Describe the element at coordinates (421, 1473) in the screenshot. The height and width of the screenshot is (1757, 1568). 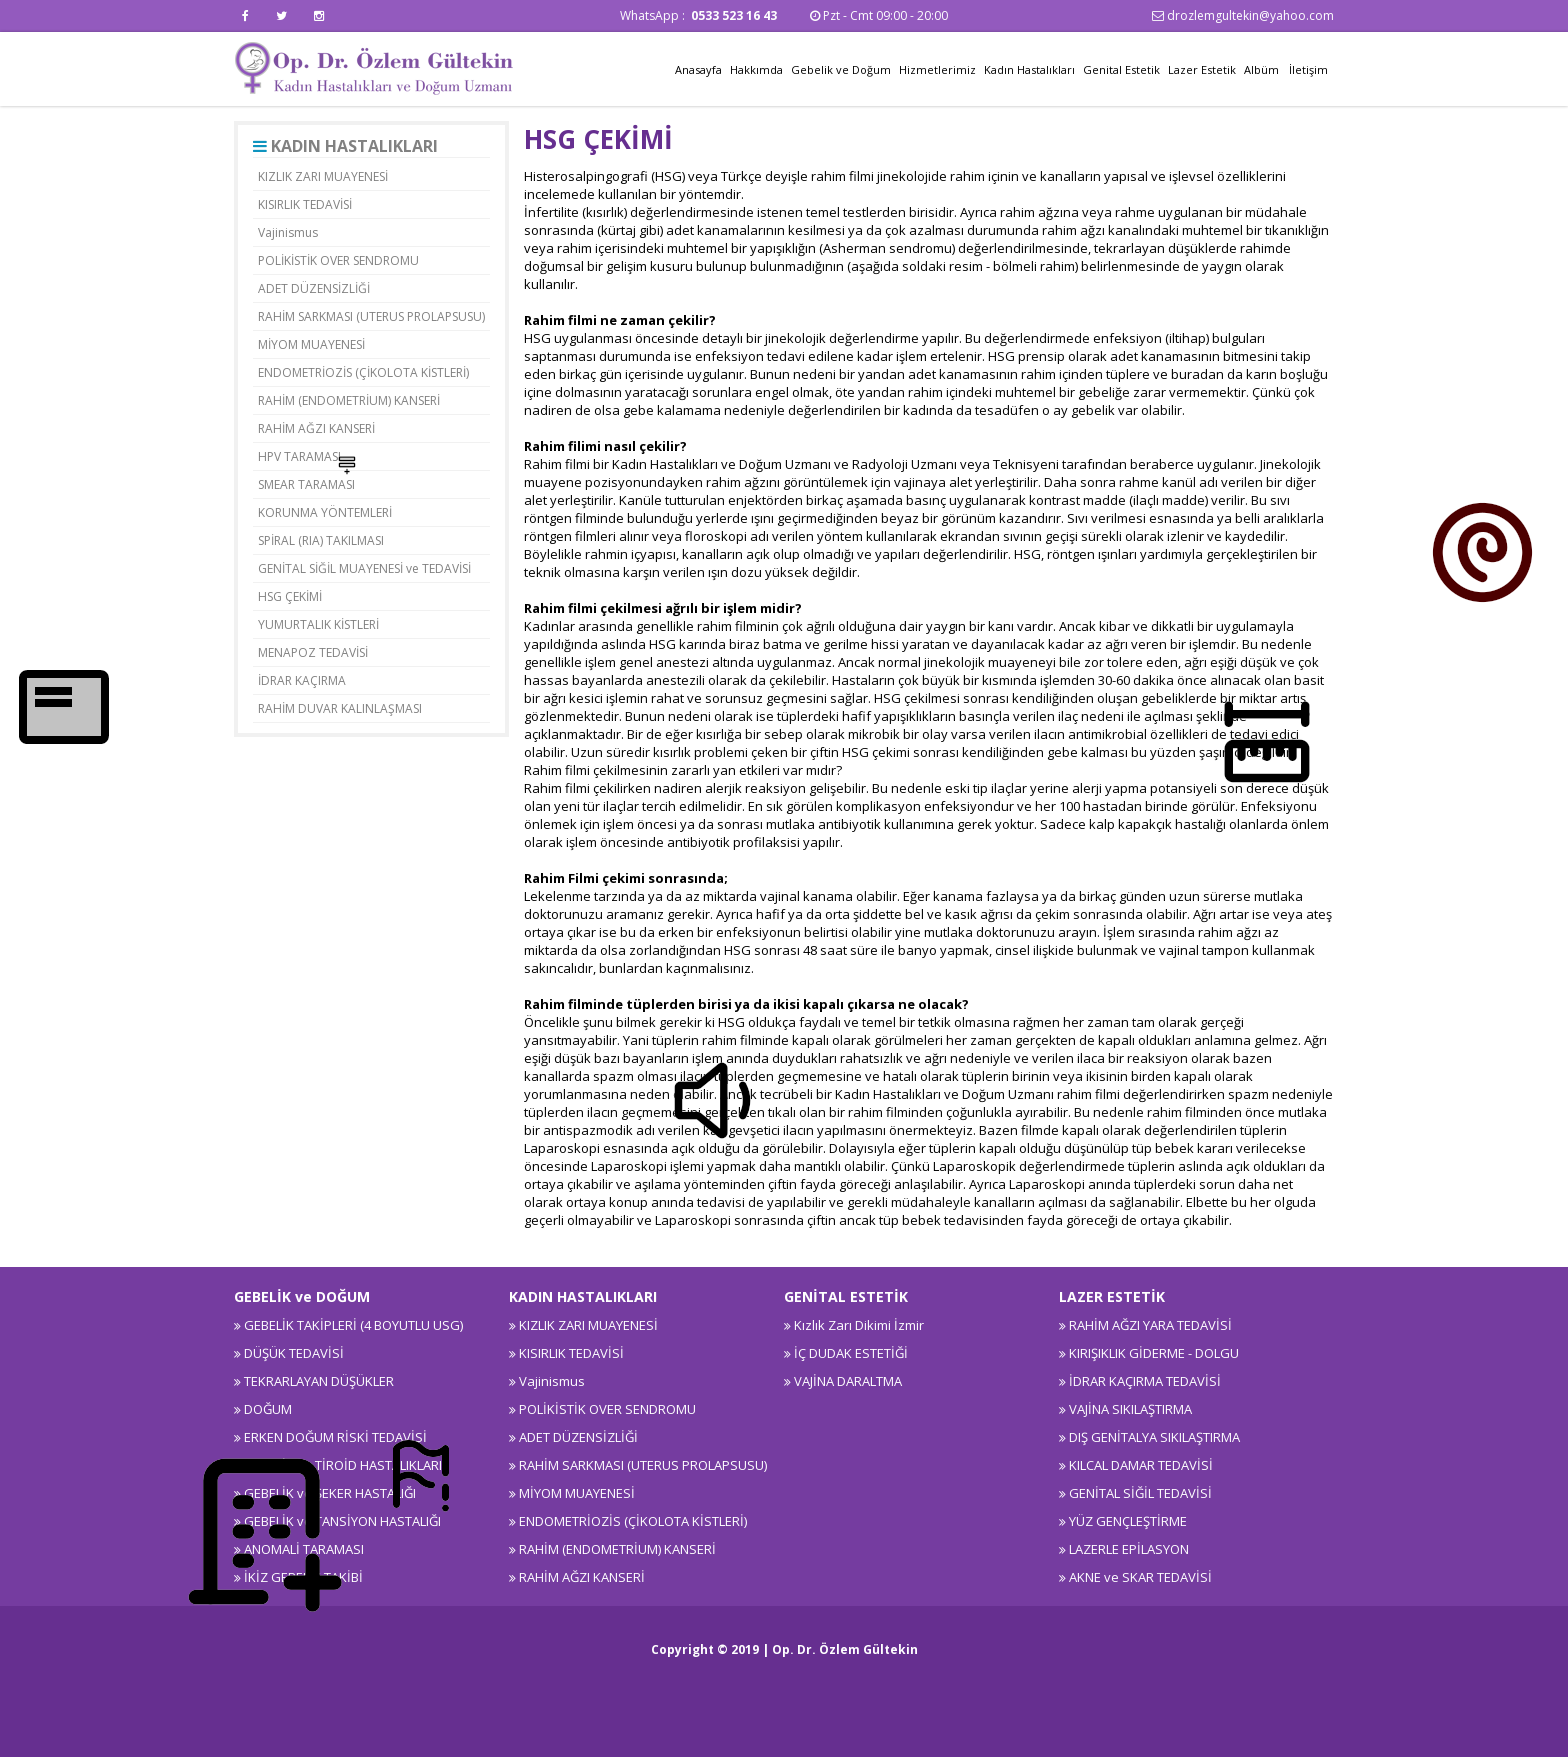
I see `report or flag content with an urgent issue` at that location.